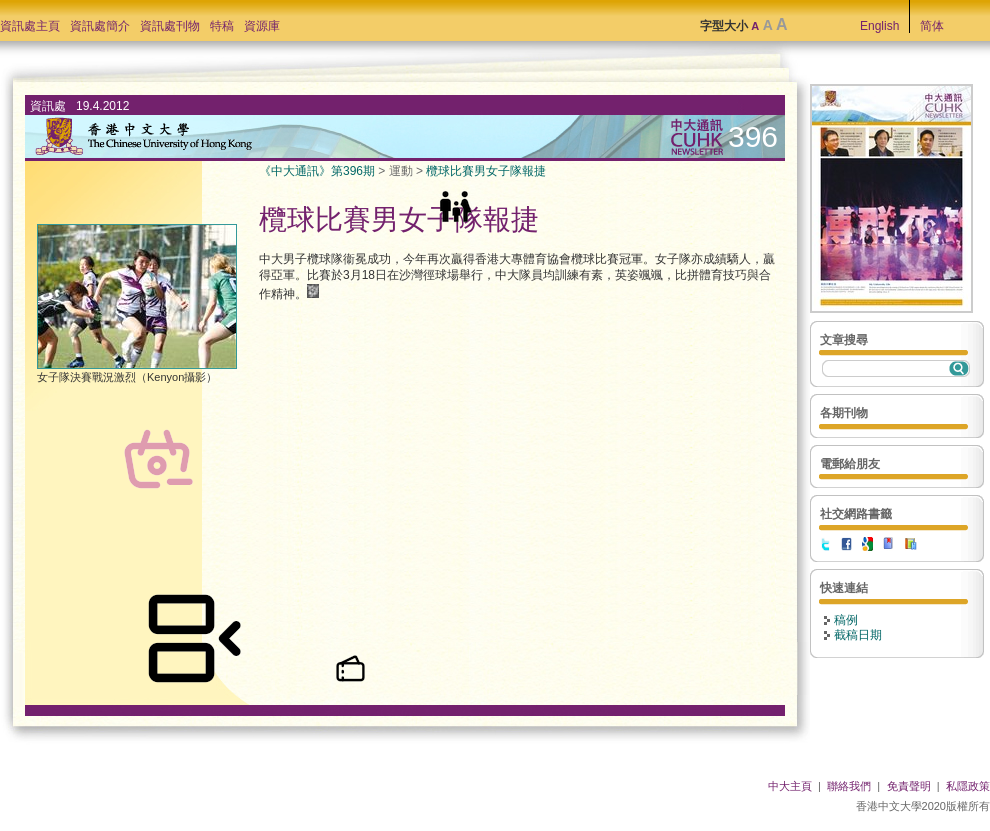 The height and width of the screenshot is (831, 990). Describe the element at coordinates (157, 459) in the screenshot. I see `remove item from basket` at that location.